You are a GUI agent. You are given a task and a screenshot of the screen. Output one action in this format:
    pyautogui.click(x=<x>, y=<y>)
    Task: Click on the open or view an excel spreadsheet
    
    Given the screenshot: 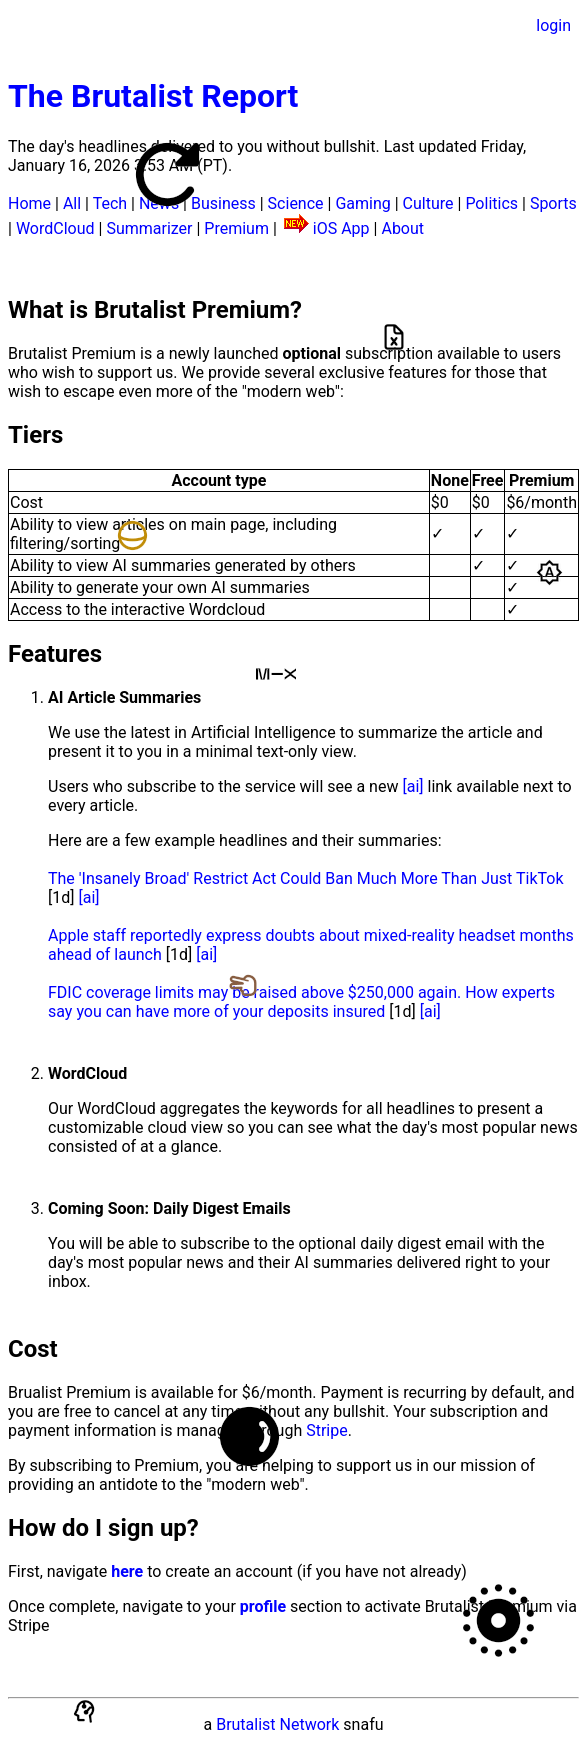 What is the action you would take?
    pyautogui.click(x=394, y=337)
    